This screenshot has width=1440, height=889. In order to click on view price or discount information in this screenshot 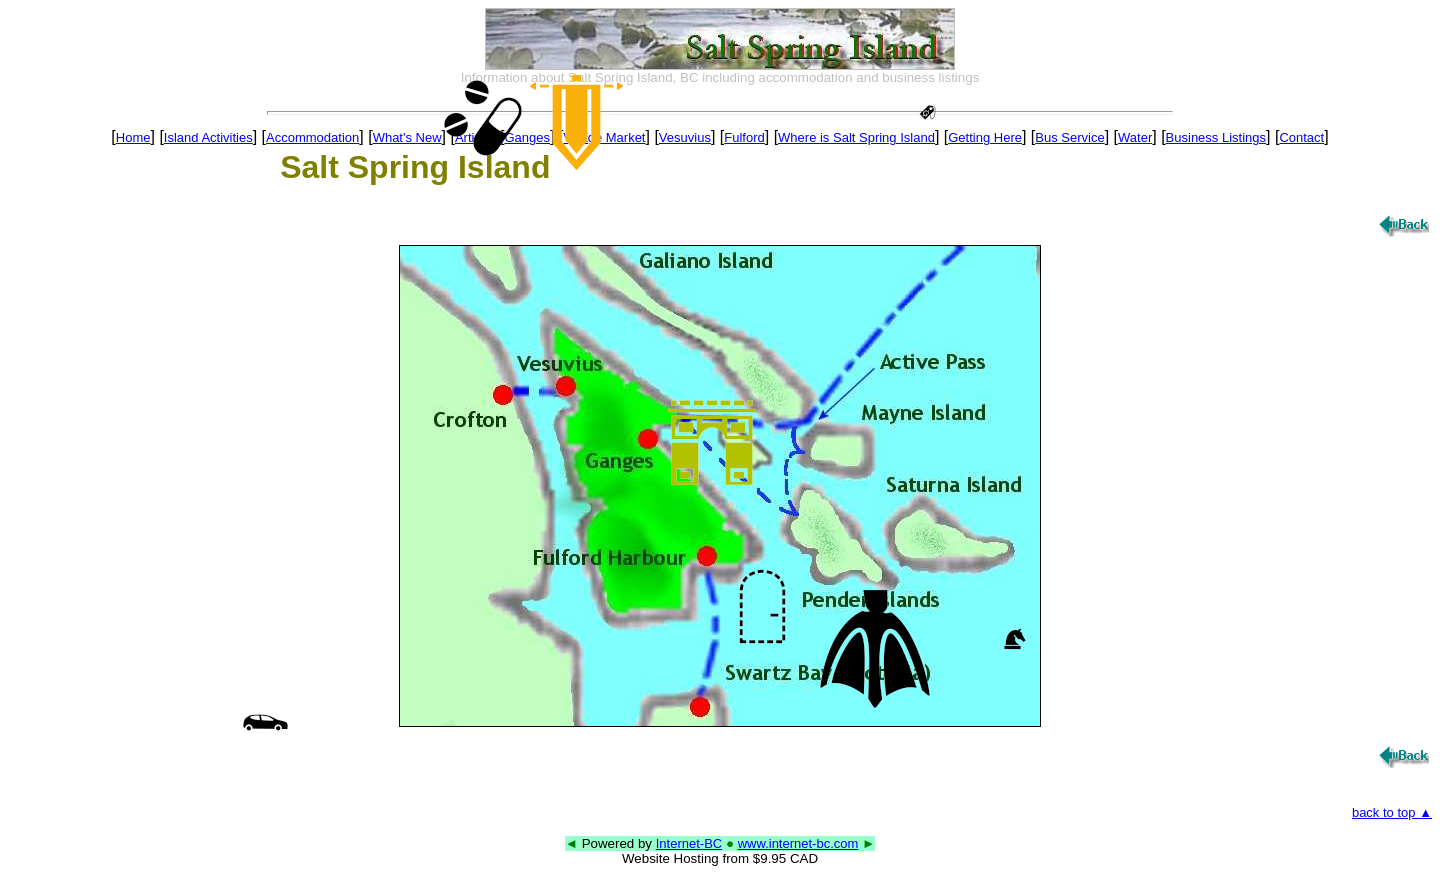, I will do `click(927, 112)`.